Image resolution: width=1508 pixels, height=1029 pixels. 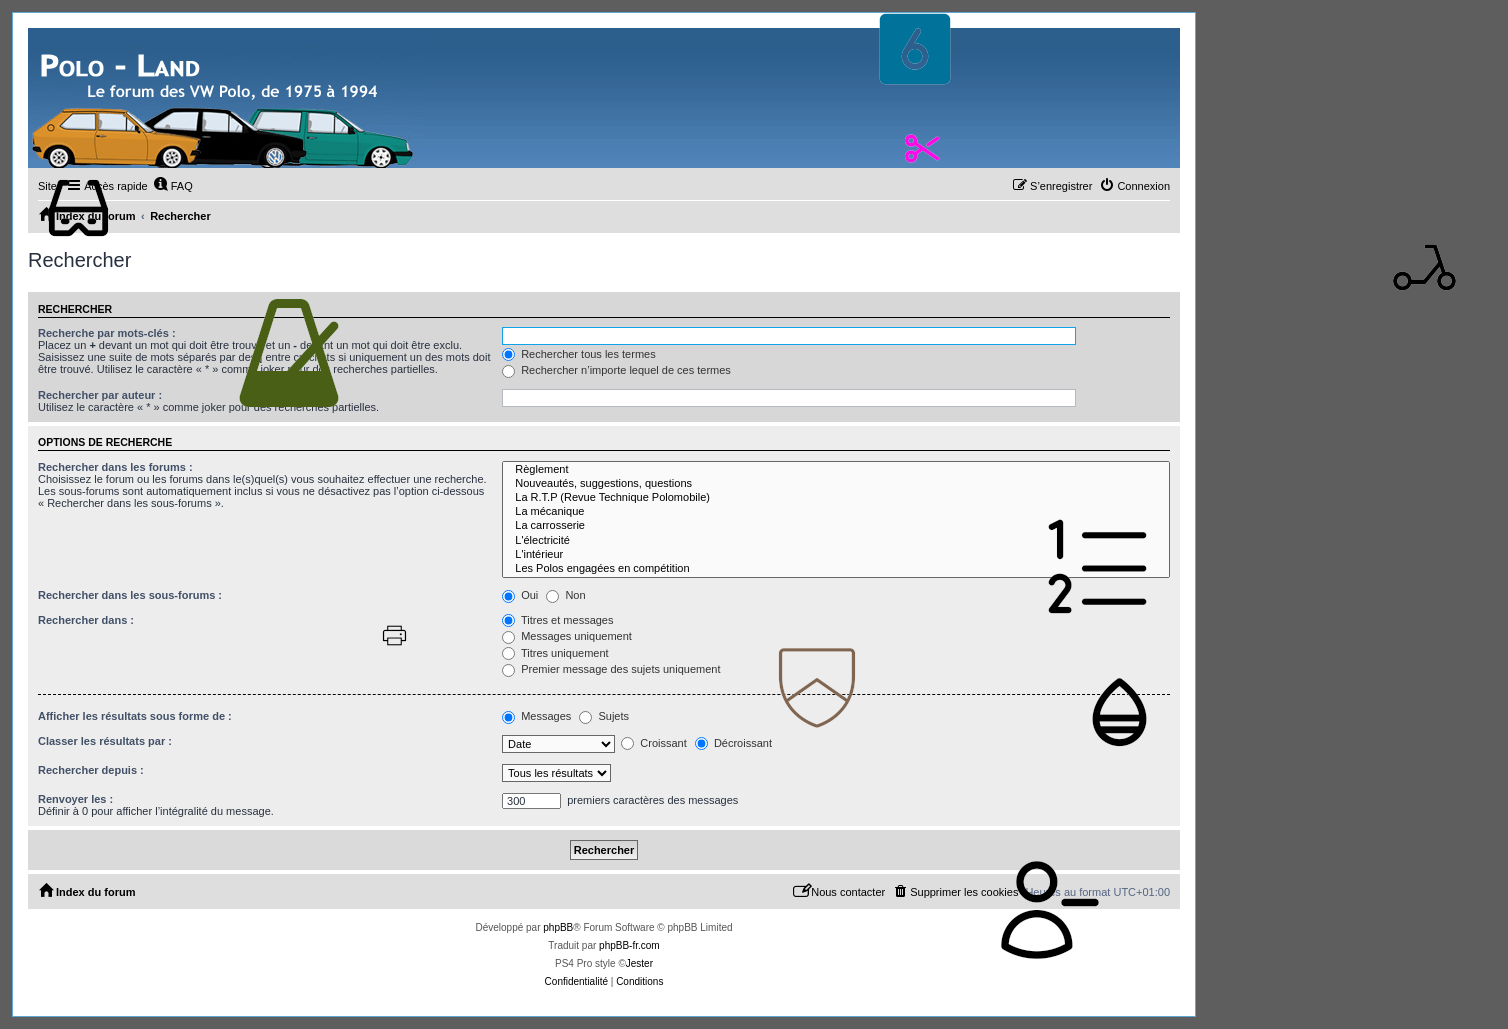 I want to click on indicates partial fill level or half-full status, so click(x=1119, y=714).